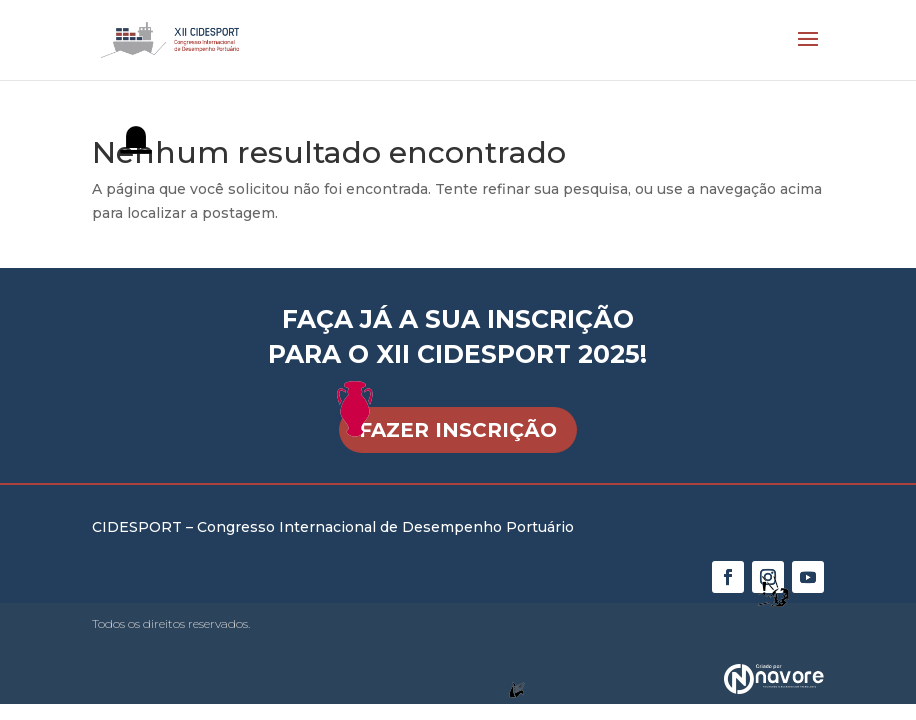 The width and height of the screenshot is (916, 720). Describe the element at coordinates (355, 409) in the screenshot. I see `browse ancient or historical artifacts` at that location.